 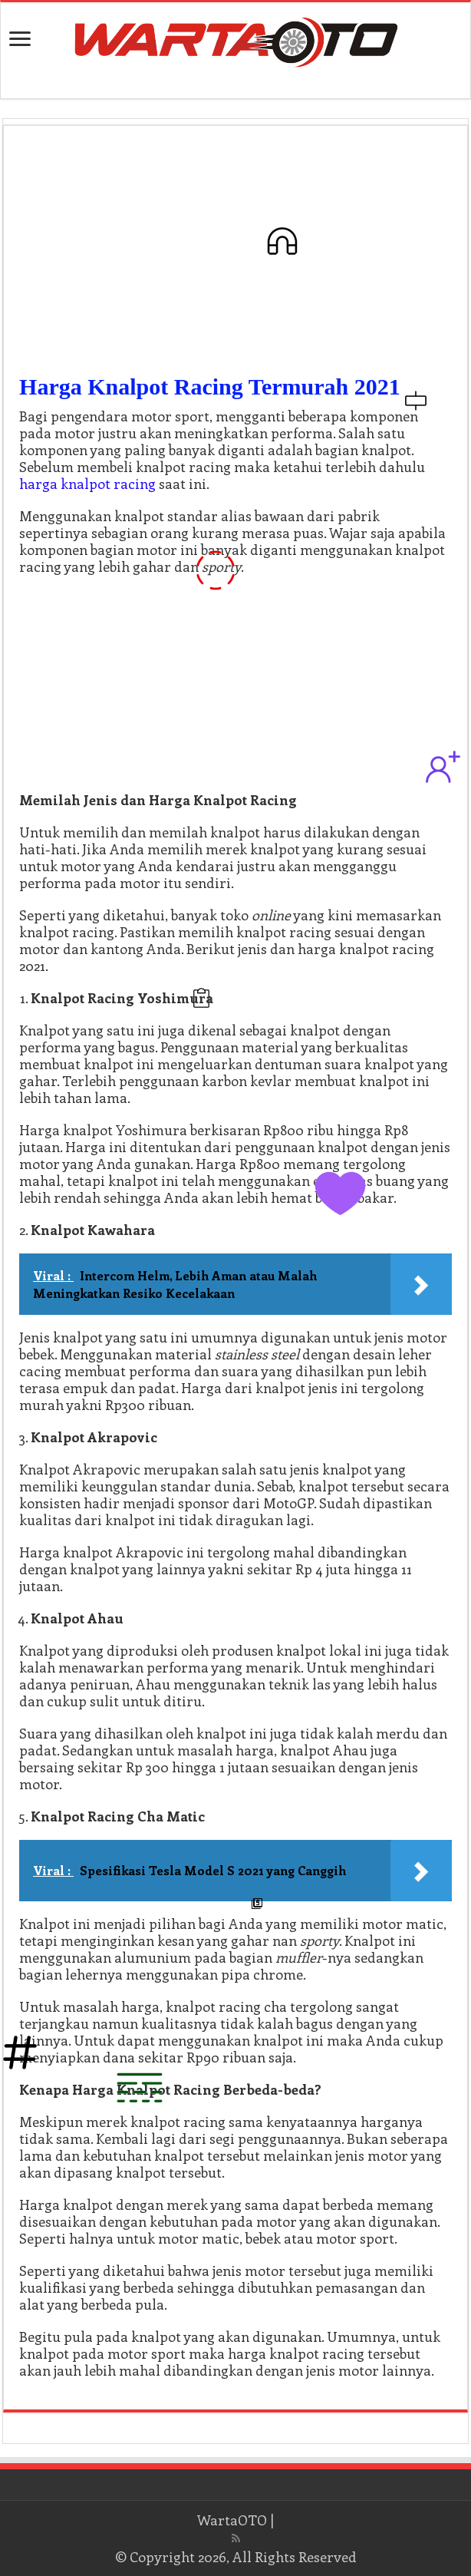 I want to click on copy to clipboard, so click(x=201, y=998).